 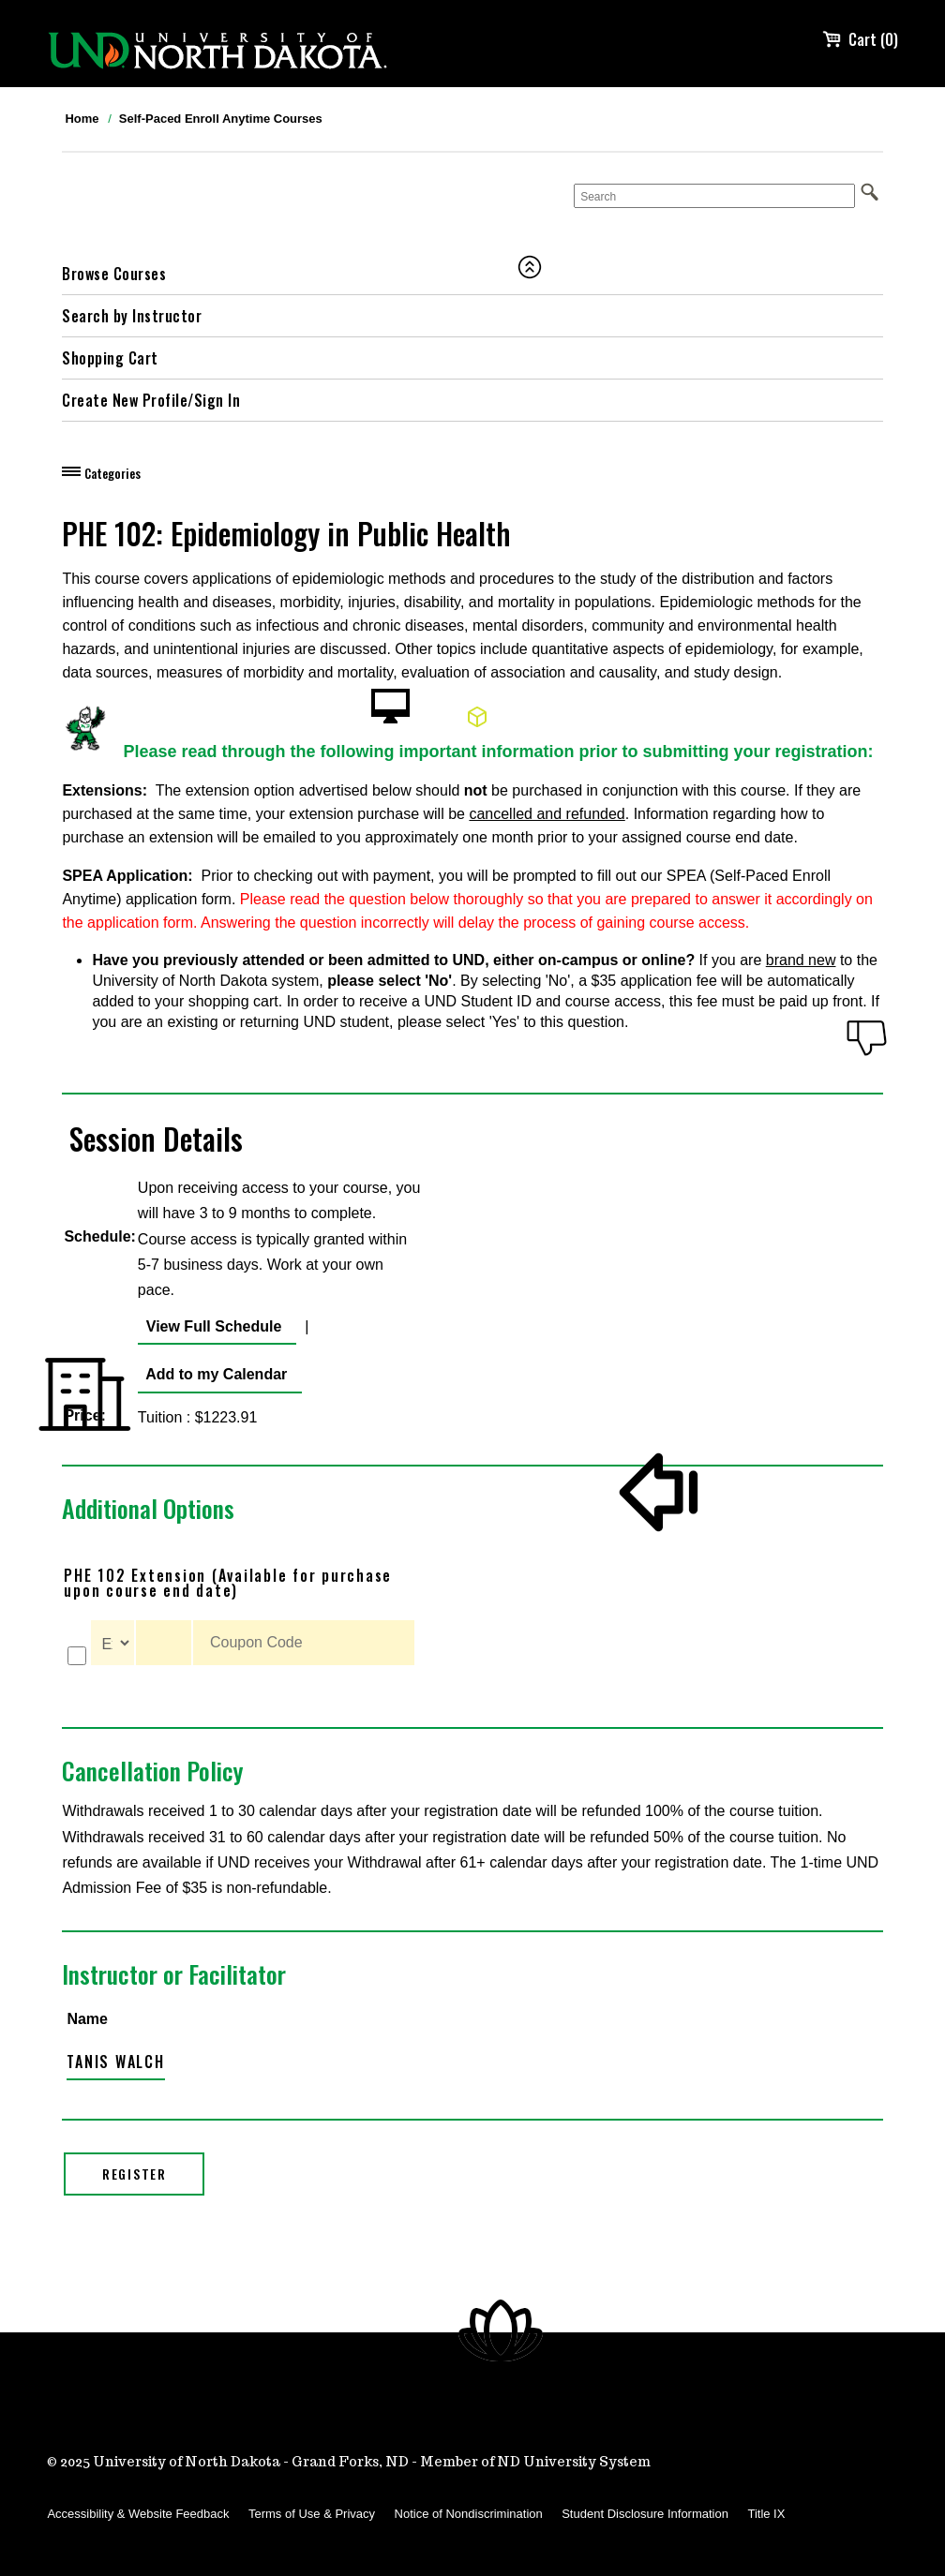 What do you see at coordinates (530, 267) in the screenshot?
I see `scroll to top of page` at bounding box center [530, 267].